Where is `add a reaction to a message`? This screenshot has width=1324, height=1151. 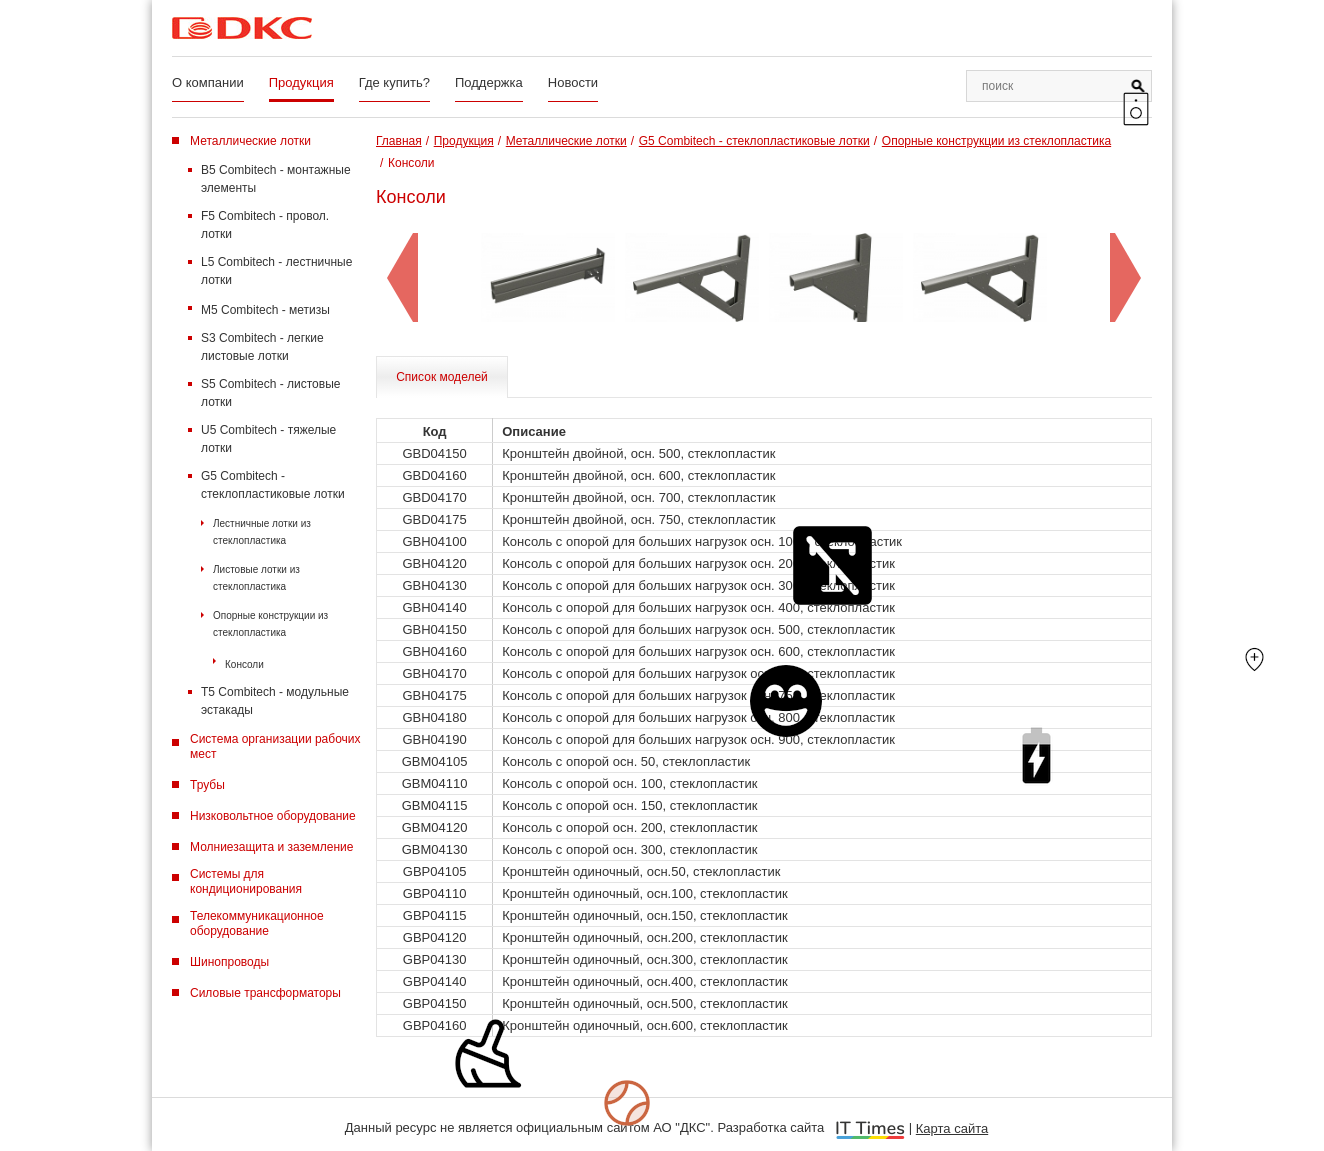 add a reaction to a message is located at coordinates (786, 701).